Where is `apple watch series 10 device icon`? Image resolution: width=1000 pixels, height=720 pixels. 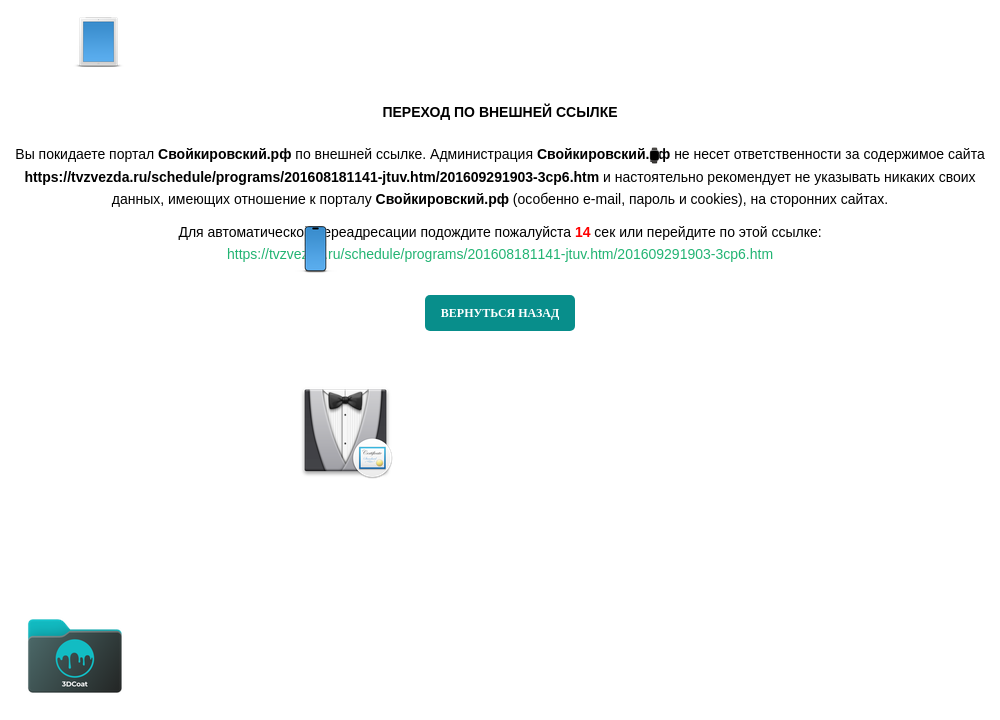
apple watch series 10 device icon is located at coordinates (654, 155).